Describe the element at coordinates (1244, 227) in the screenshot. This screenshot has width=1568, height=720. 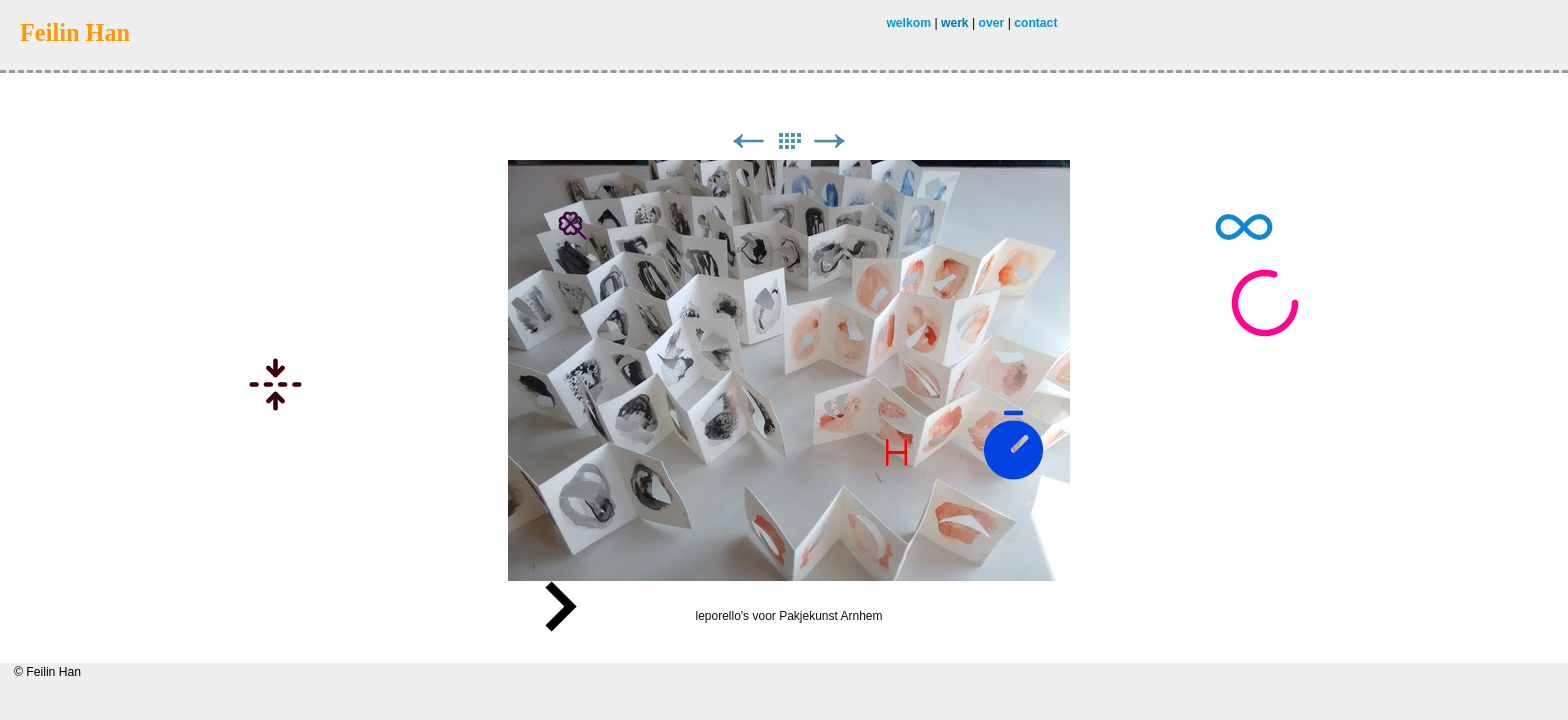
I see `indicates unlimited or infinite content` at that location.